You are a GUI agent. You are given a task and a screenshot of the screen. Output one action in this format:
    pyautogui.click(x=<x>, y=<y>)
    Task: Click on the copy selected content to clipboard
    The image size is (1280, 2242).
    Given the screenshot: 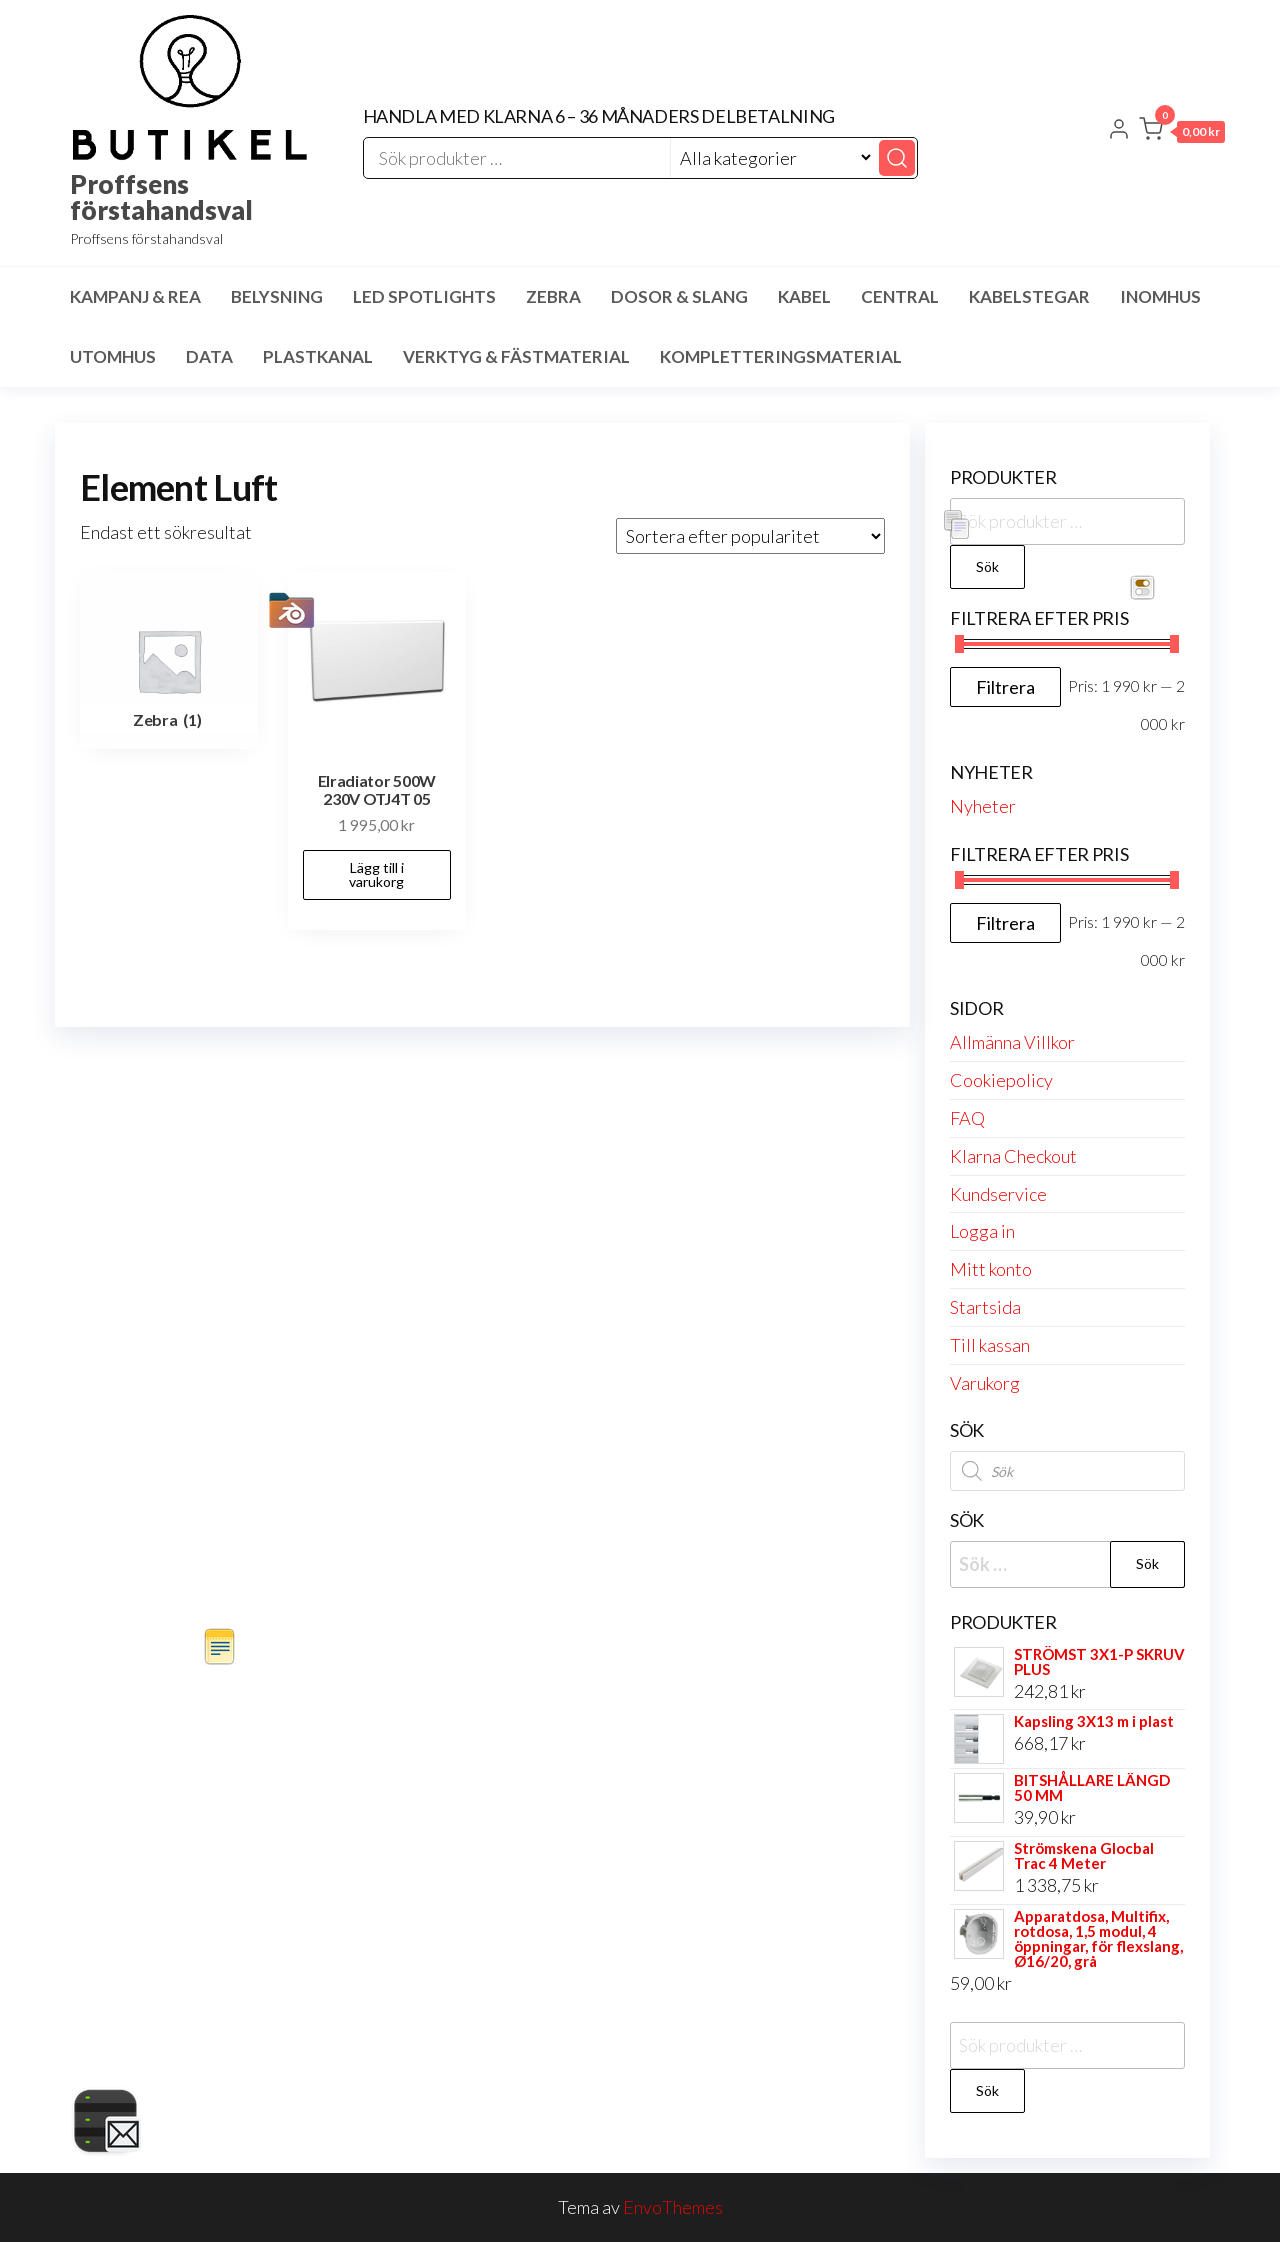 What is the action you would take?
    pyautogui.click(x=956, y=524)
    